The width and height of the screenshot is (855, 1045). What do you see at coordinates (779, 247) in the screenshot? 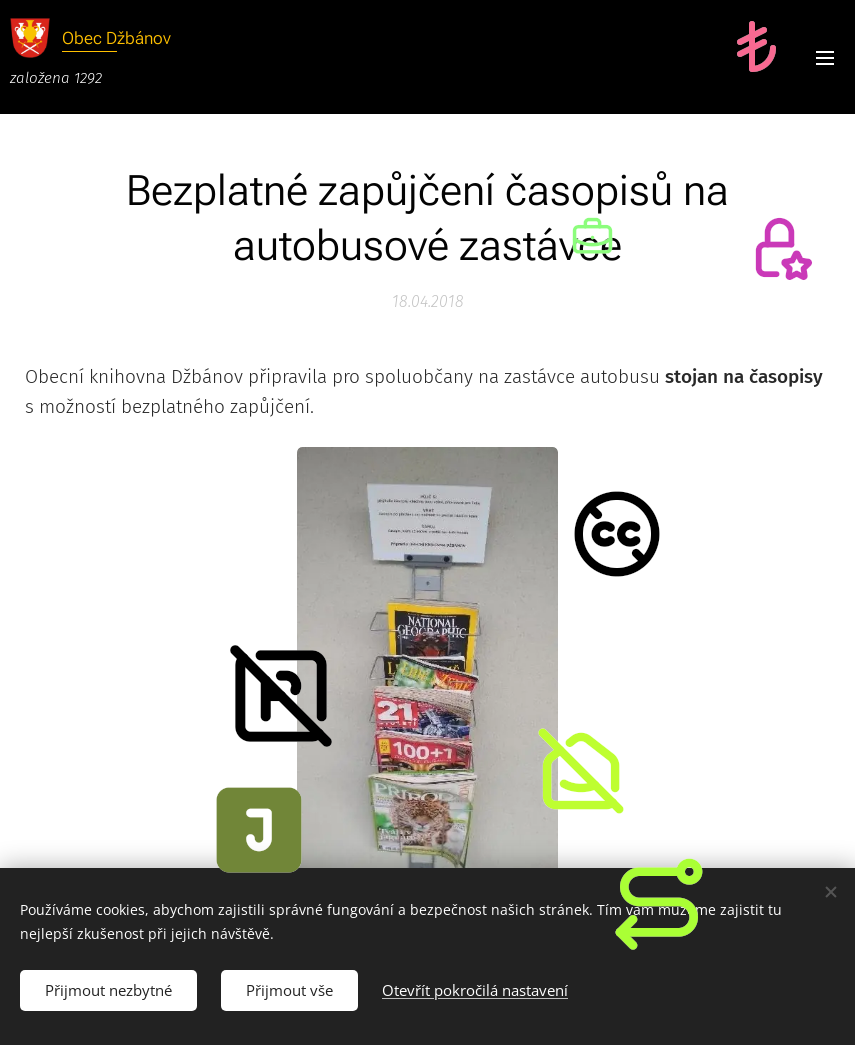
I see `mark a password or credential as favorite` at bounding box center [779, 247].